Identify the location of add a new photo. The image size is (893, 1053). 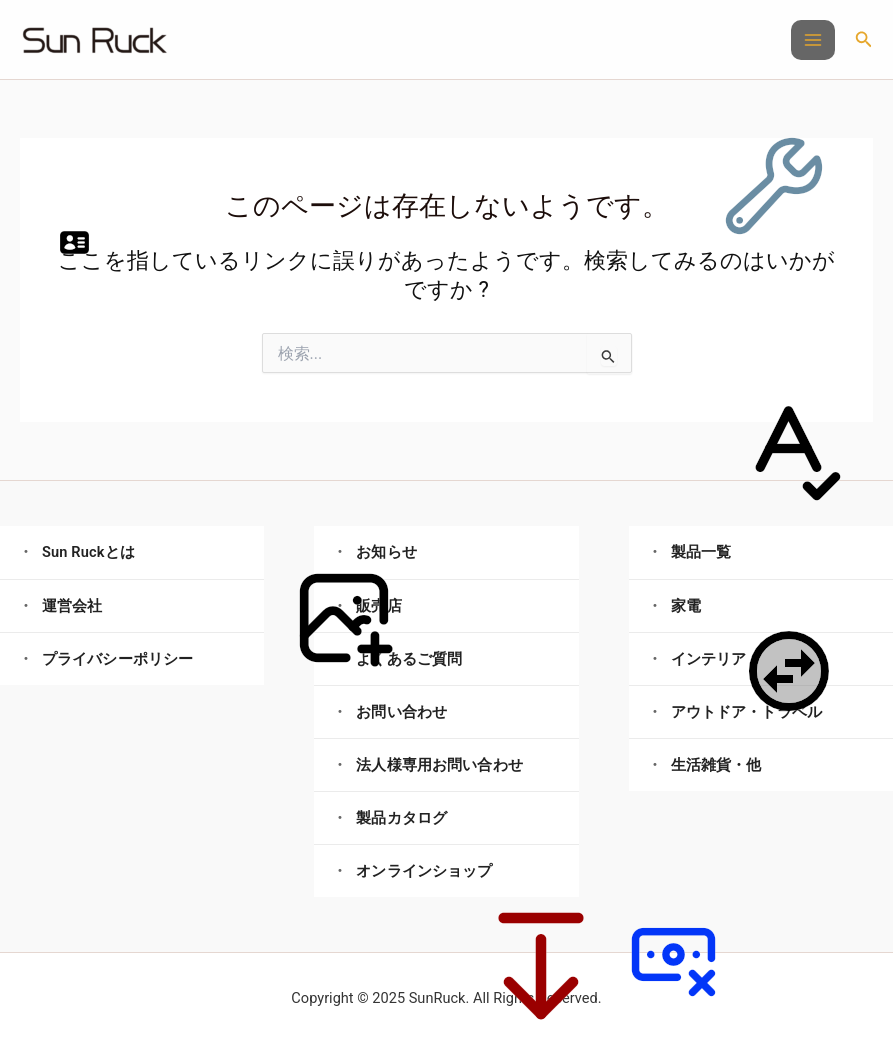
(344, 618).